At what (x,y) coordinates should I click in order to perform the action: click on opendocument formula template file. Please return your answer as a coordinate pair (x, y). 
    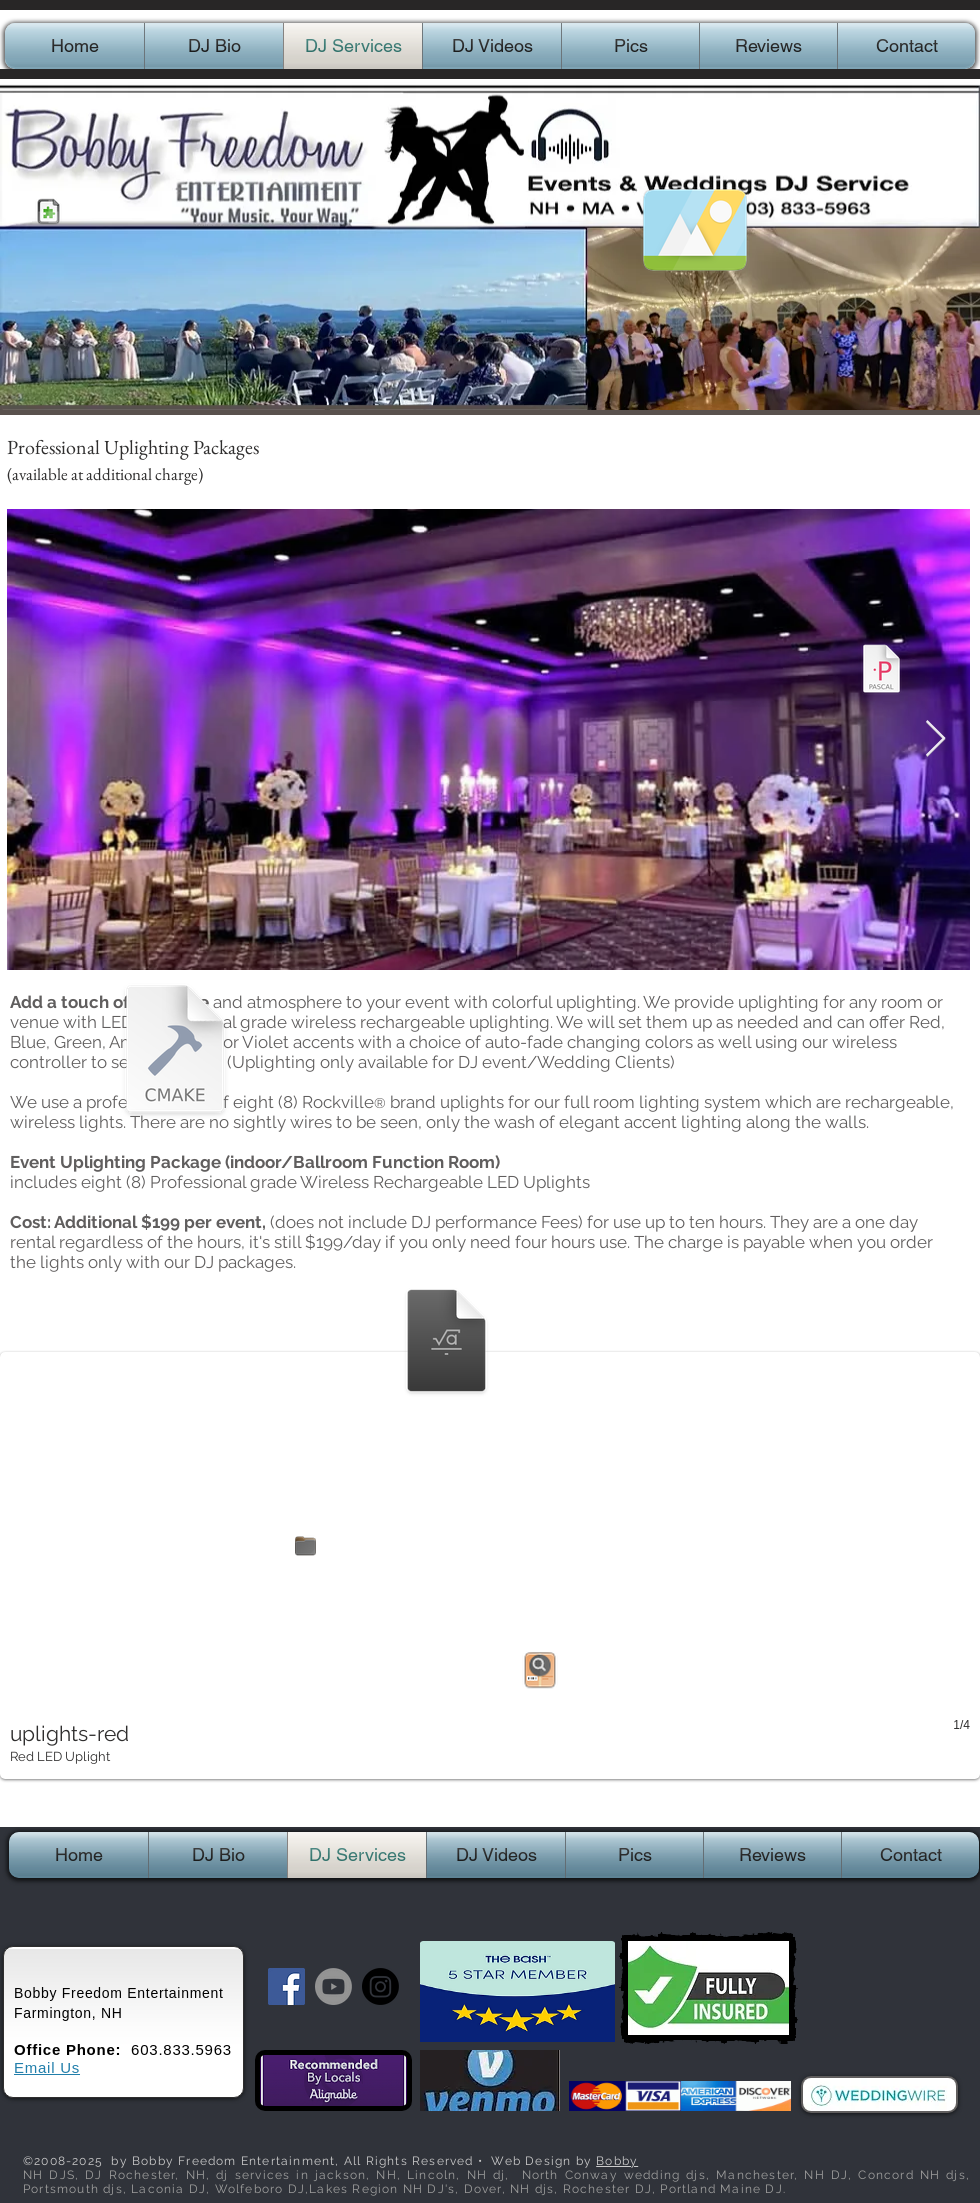
    Looking at the image, I should click on (446, 1342).